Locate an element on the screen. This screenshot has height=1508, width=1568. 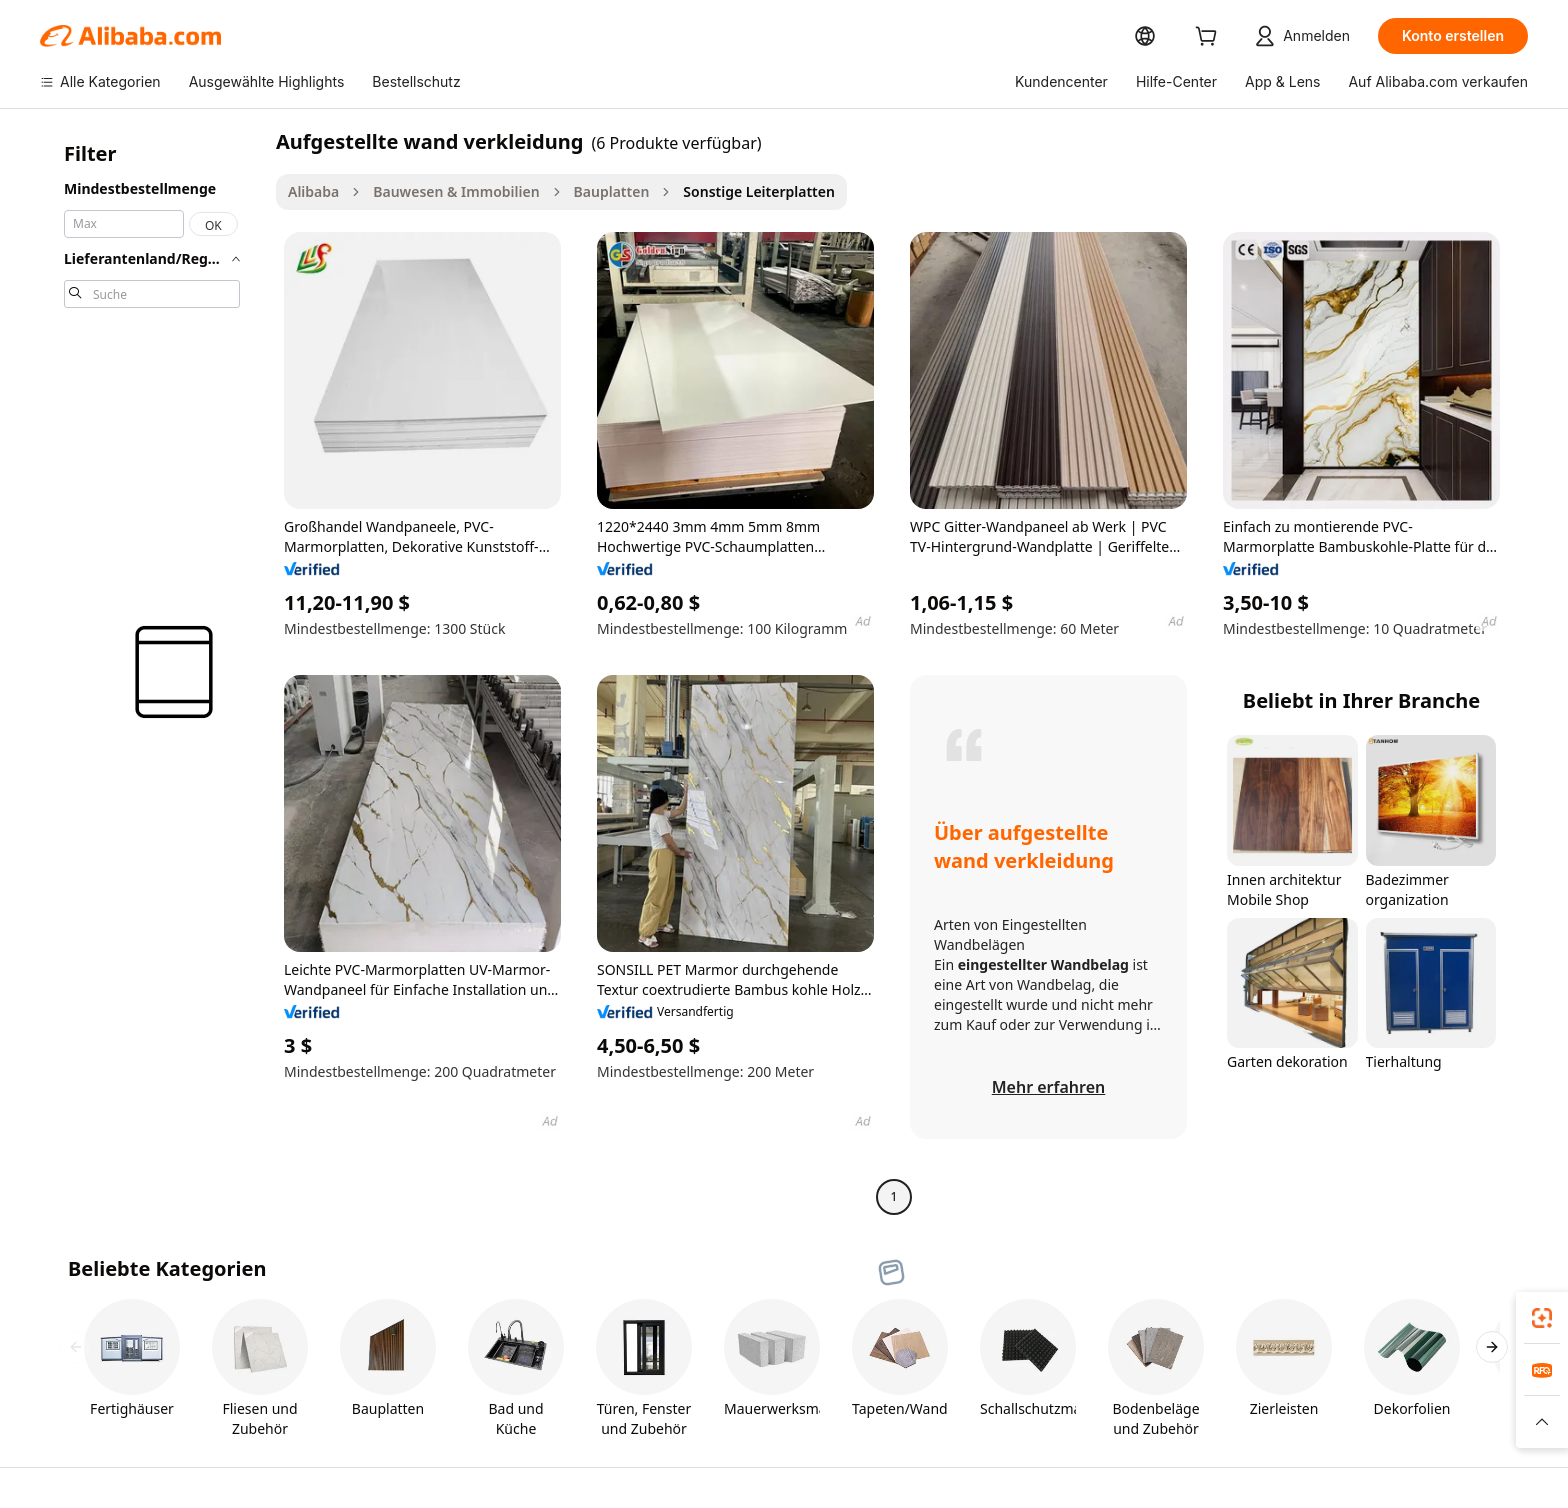
switch to tablet view is located at coordinates (174, 672).